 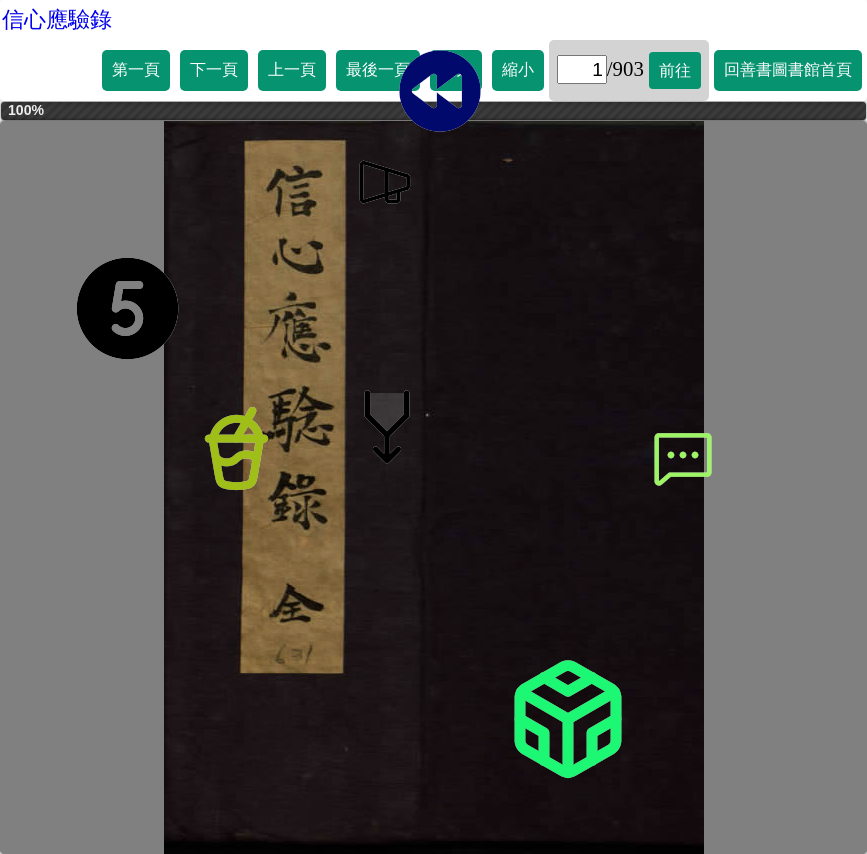 I want to click on make an announcement or broadcast, so click(x=383, y=184).